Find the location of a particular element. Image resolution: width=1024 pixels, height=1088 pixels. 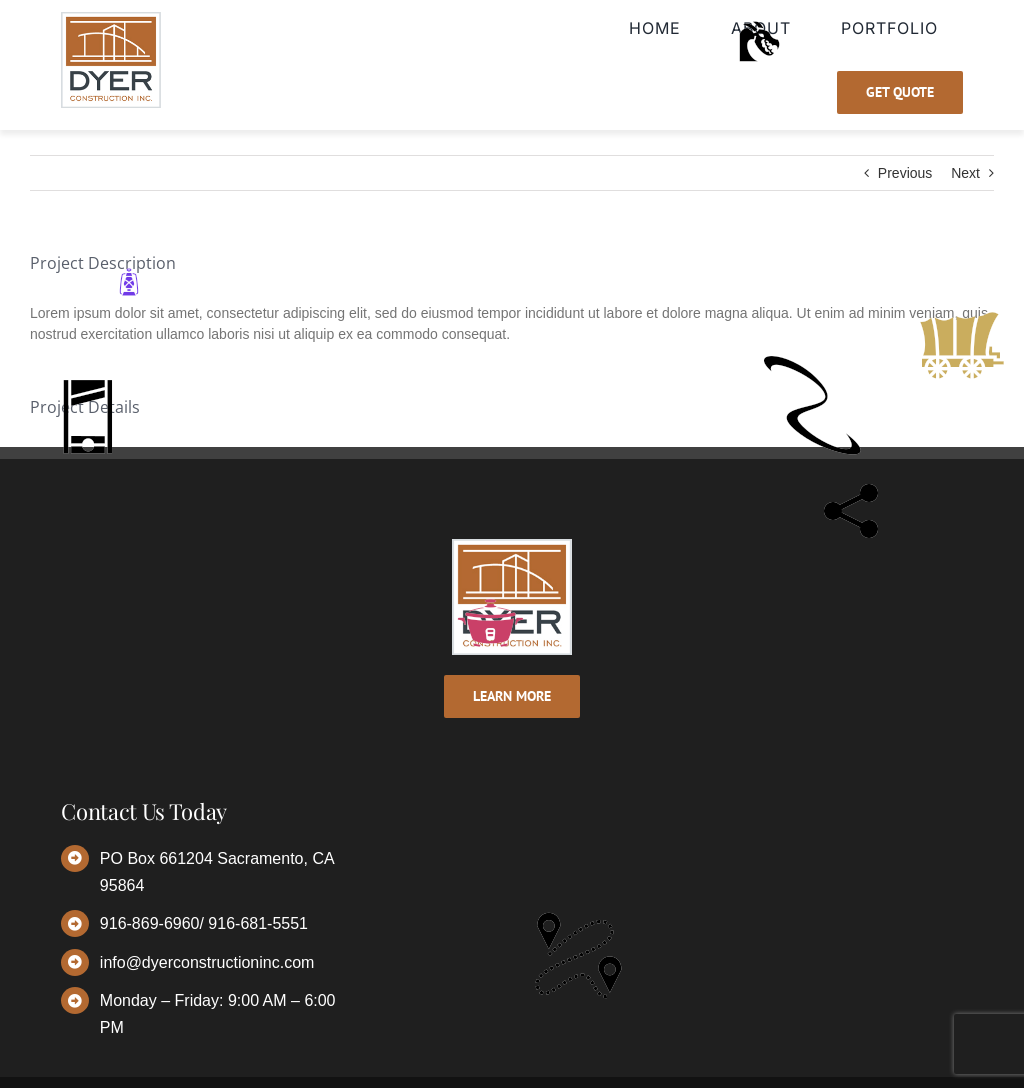

access rice cooker settings or controls is located at coordinates (490, 618).